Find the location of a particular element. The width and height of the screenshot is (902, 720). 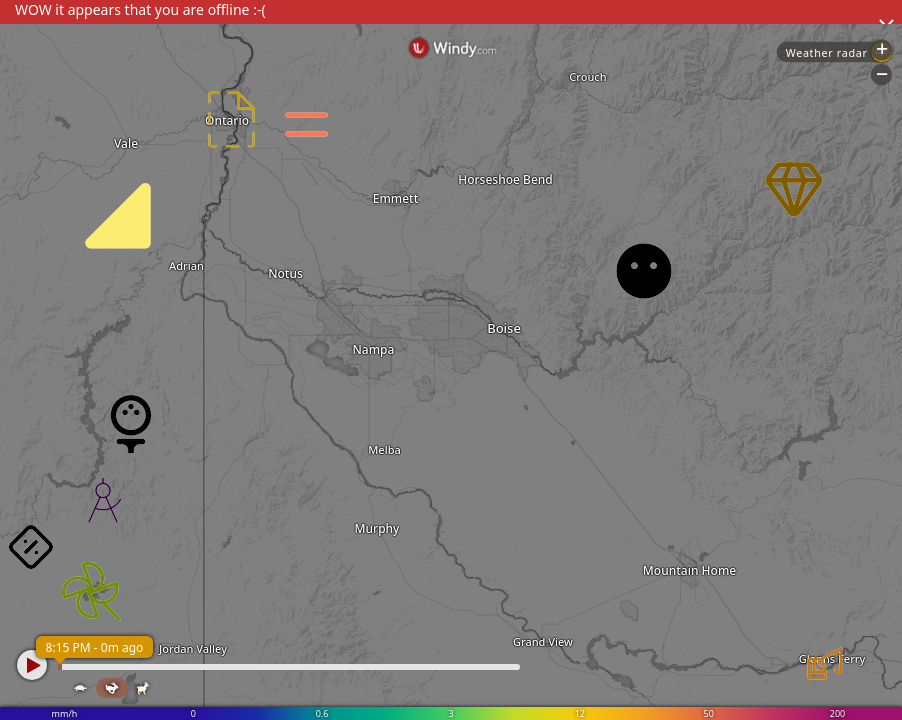

upload or select a file is located at coordinates (231, 119).